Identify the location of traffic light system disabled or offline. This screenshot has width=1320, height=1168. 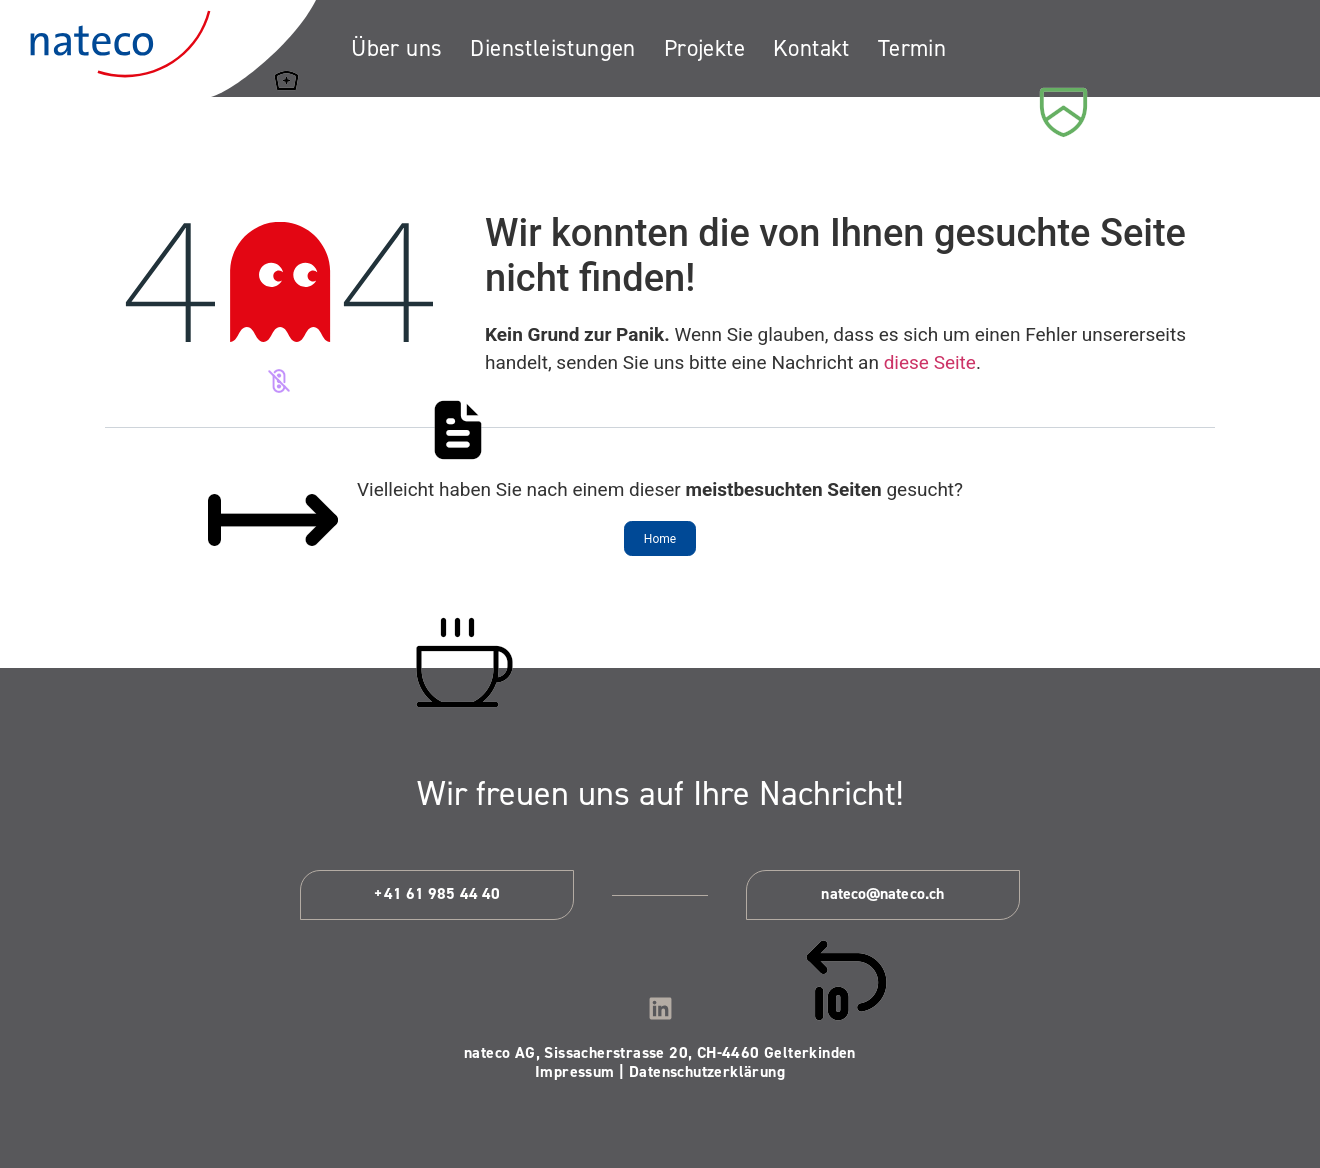
(279, 381).